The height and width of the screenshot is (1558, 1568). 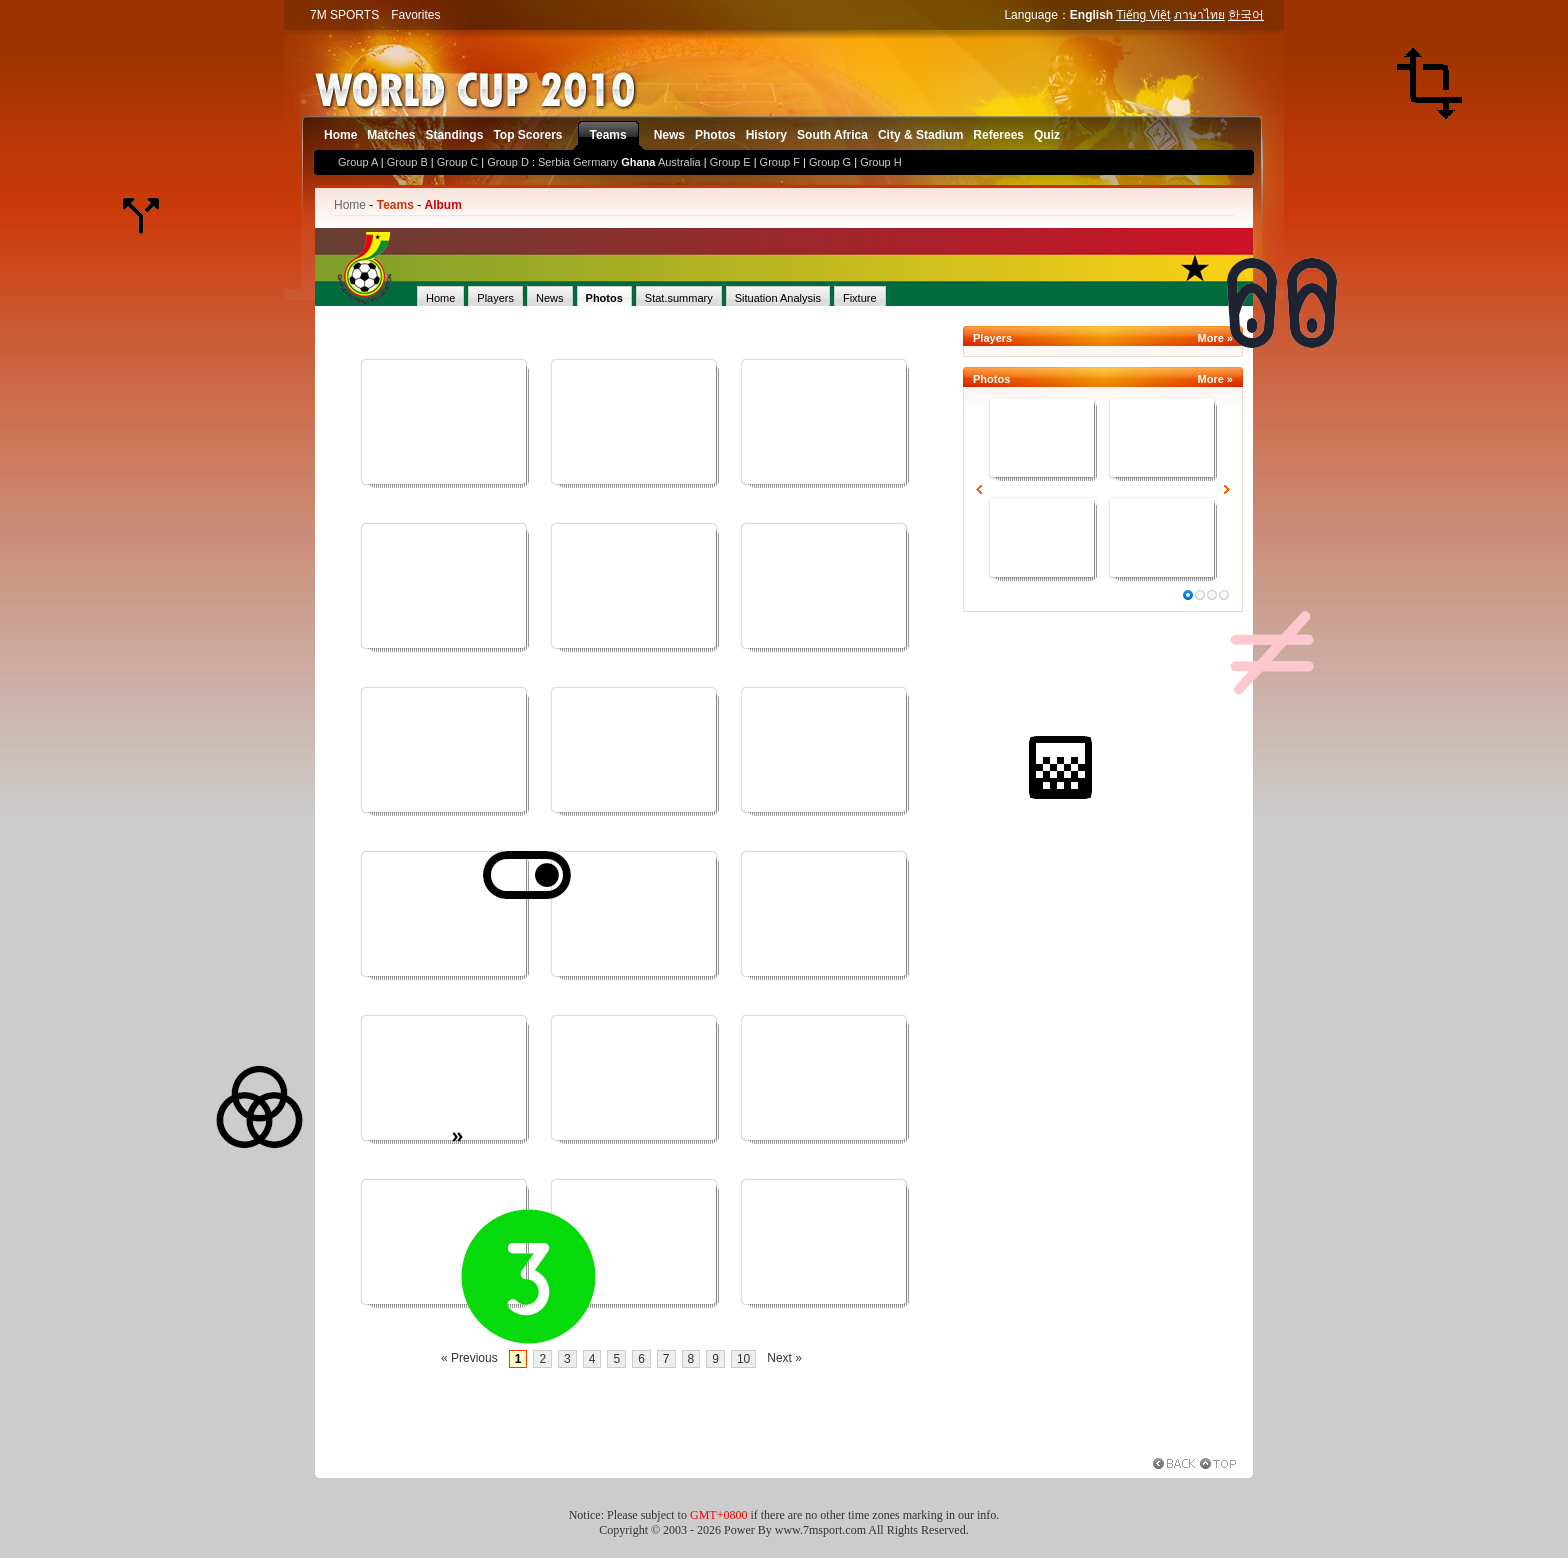 I want to click on split or fork a call to multiple recipients, so click(x=141, y=216).